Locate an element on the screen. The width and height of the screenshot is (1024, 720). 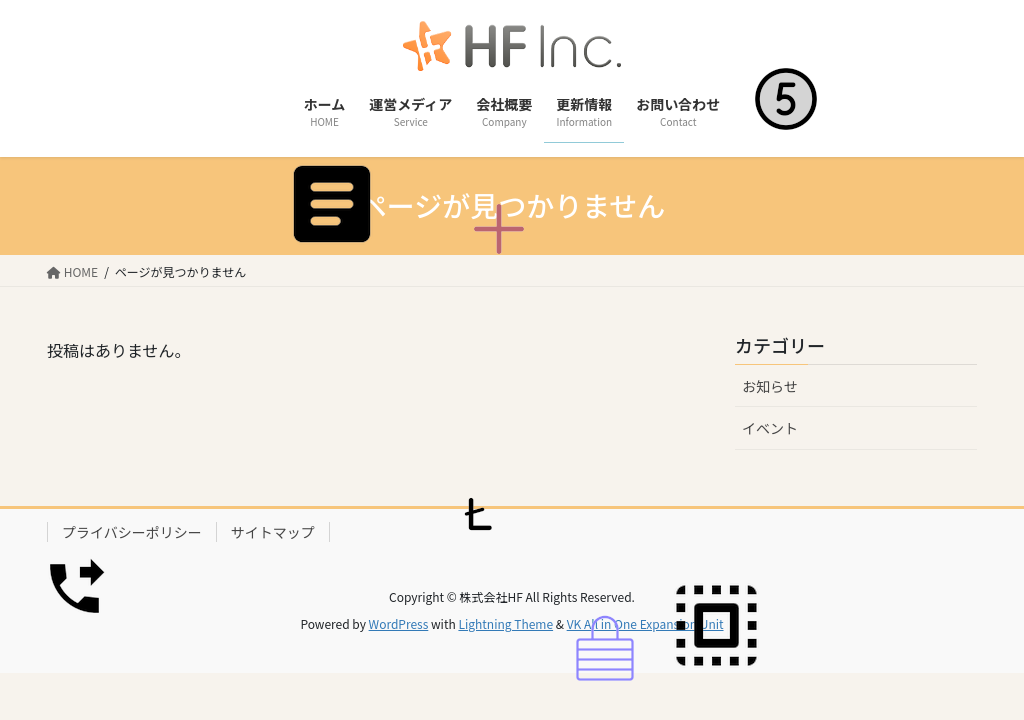
select all items in a list or view is located at coordinates (716, 625).